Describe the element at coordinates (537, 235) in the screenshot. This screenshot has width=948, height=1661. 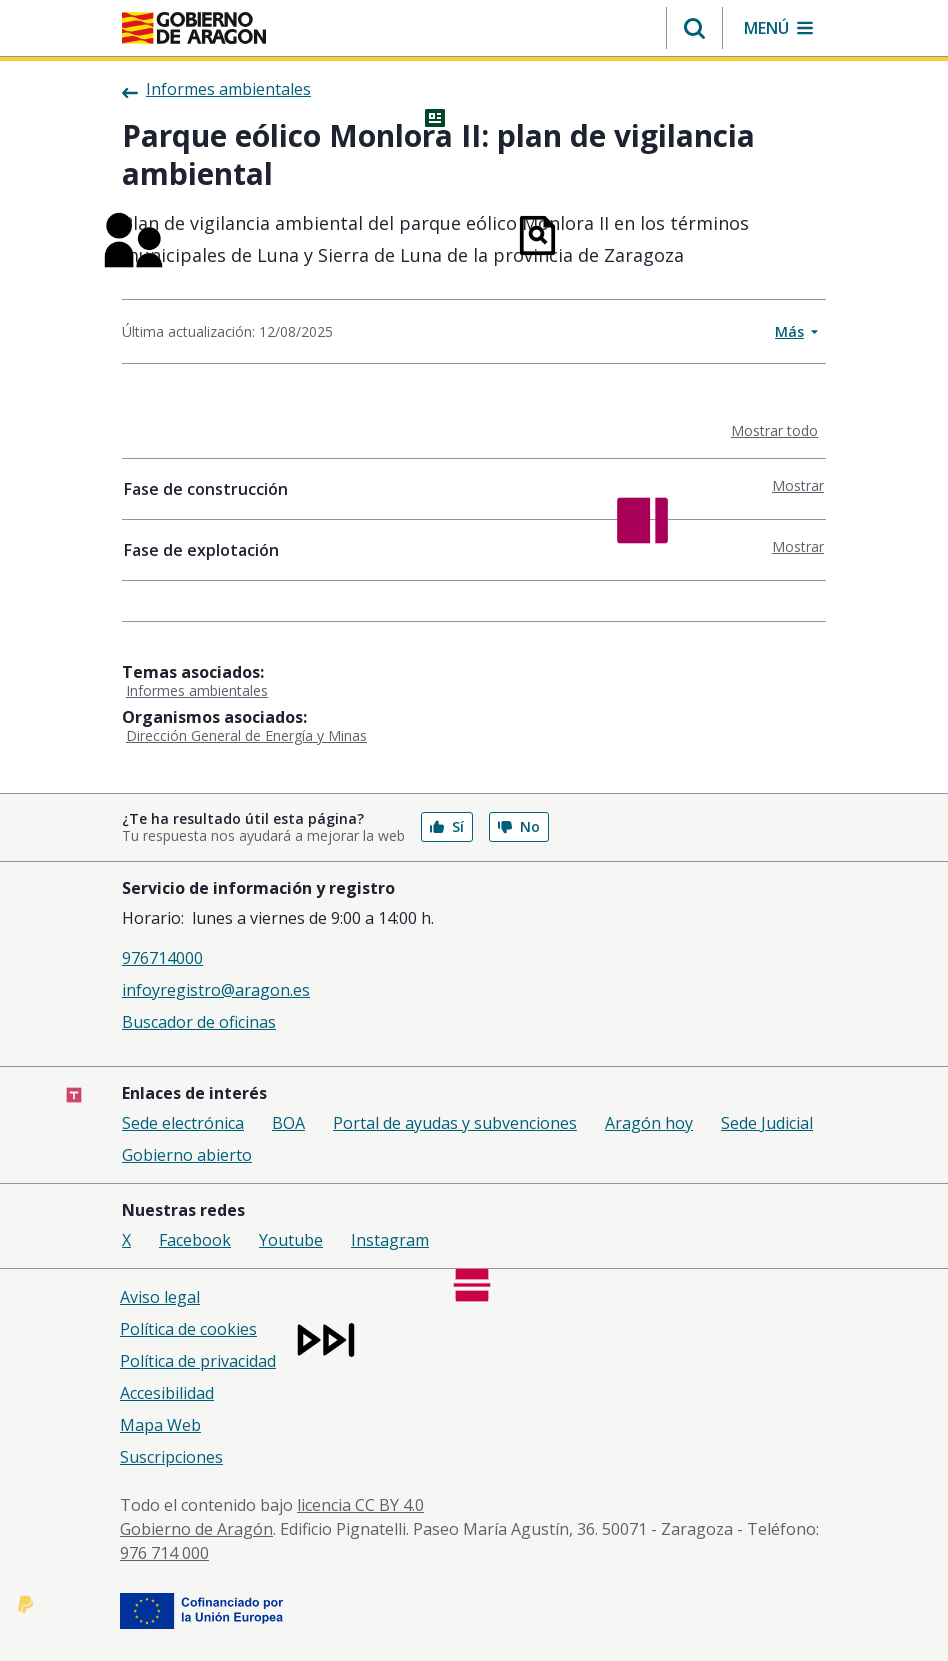
I see `search within a document` at that location.